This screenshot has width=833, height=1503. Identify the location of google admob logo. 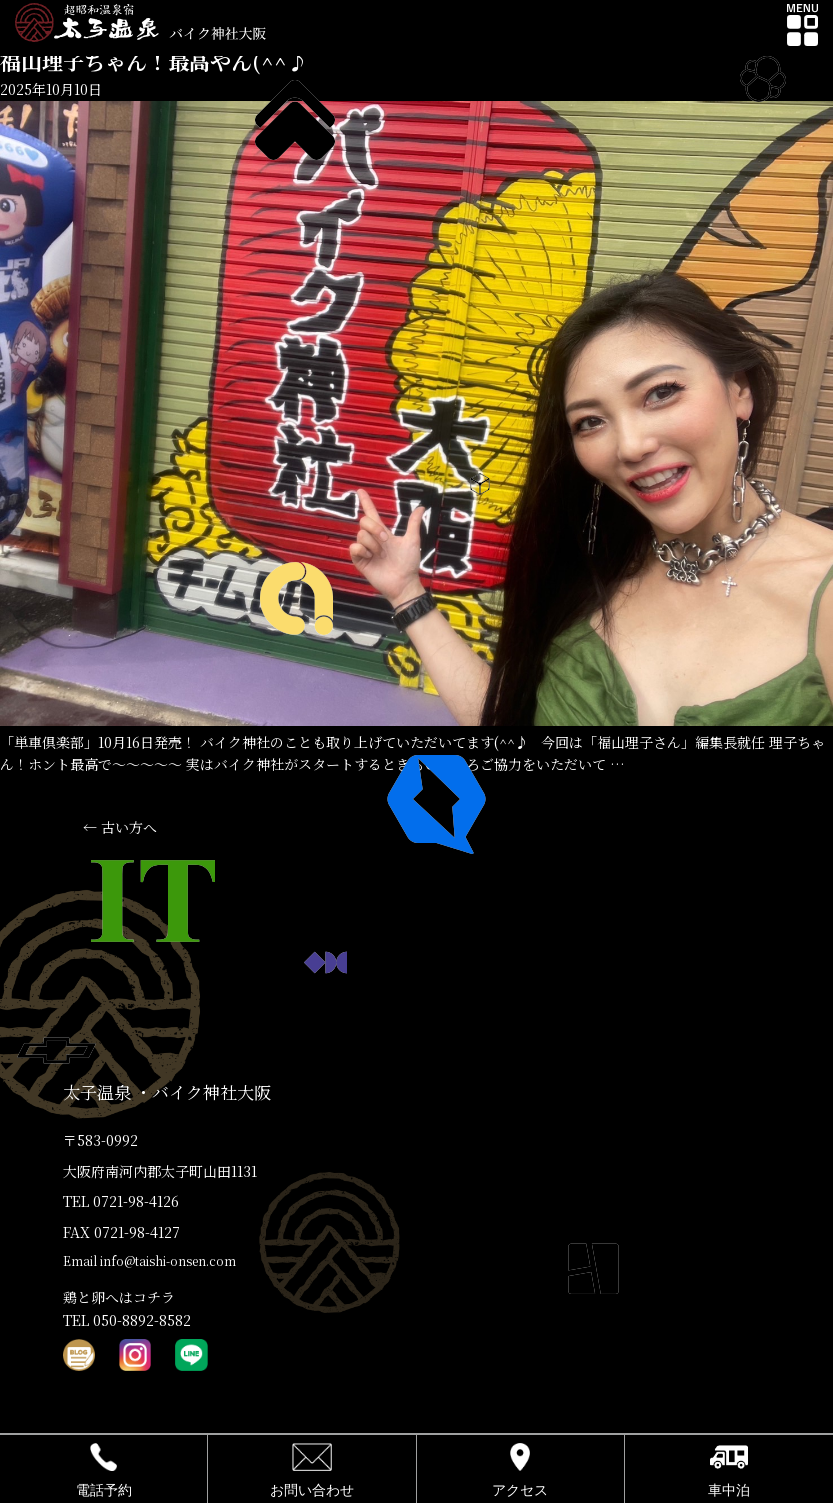
(296, 598).